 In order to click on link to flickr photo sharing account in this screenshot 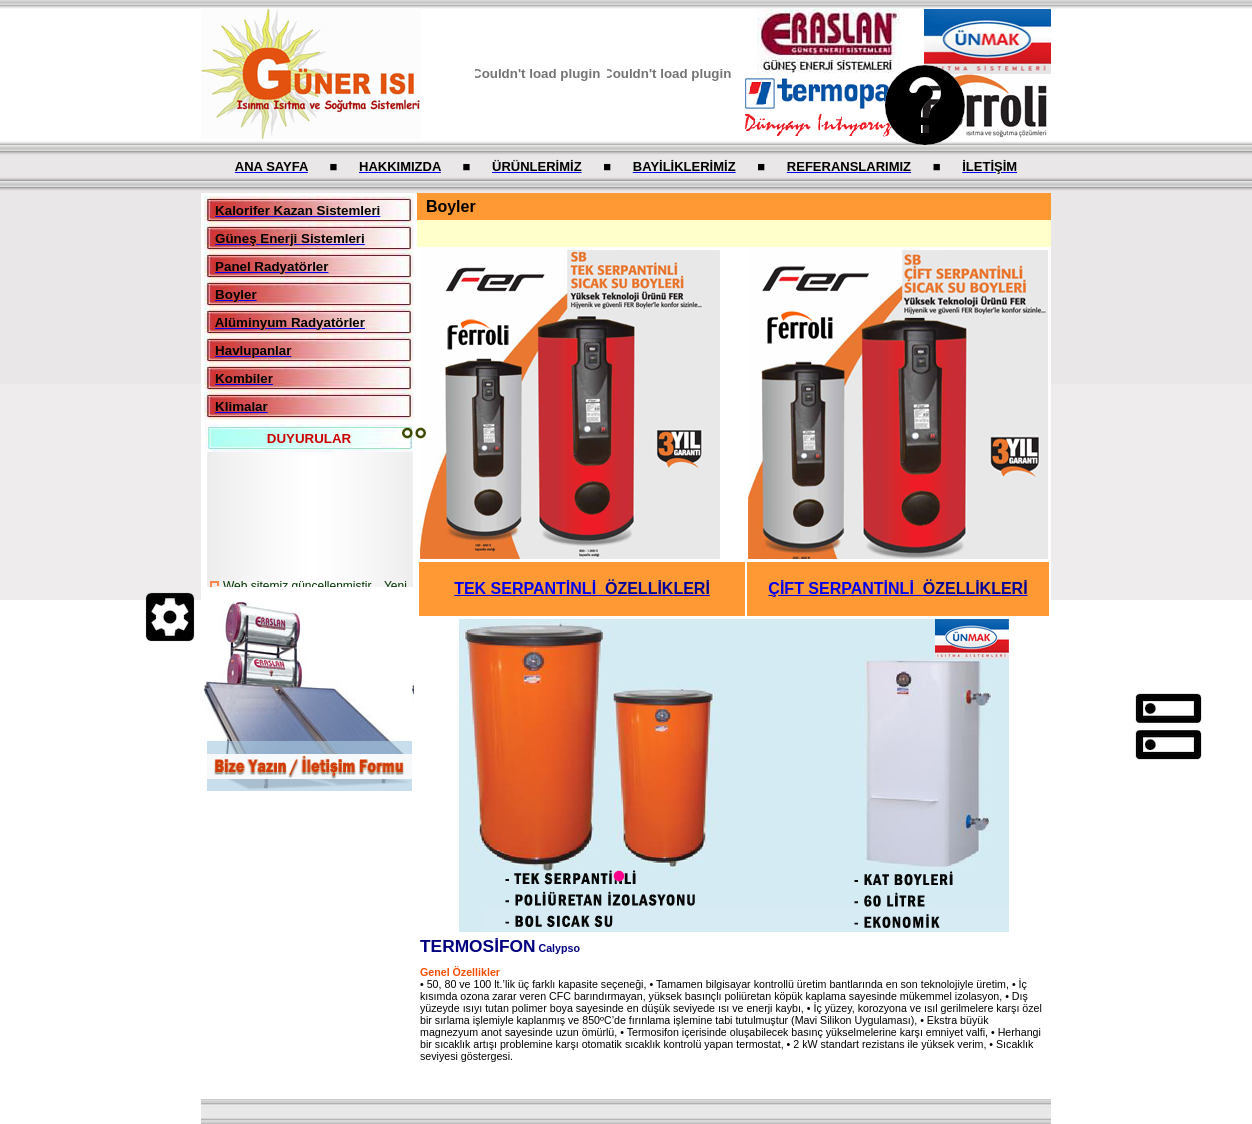, I will do `click(414, 433)`.